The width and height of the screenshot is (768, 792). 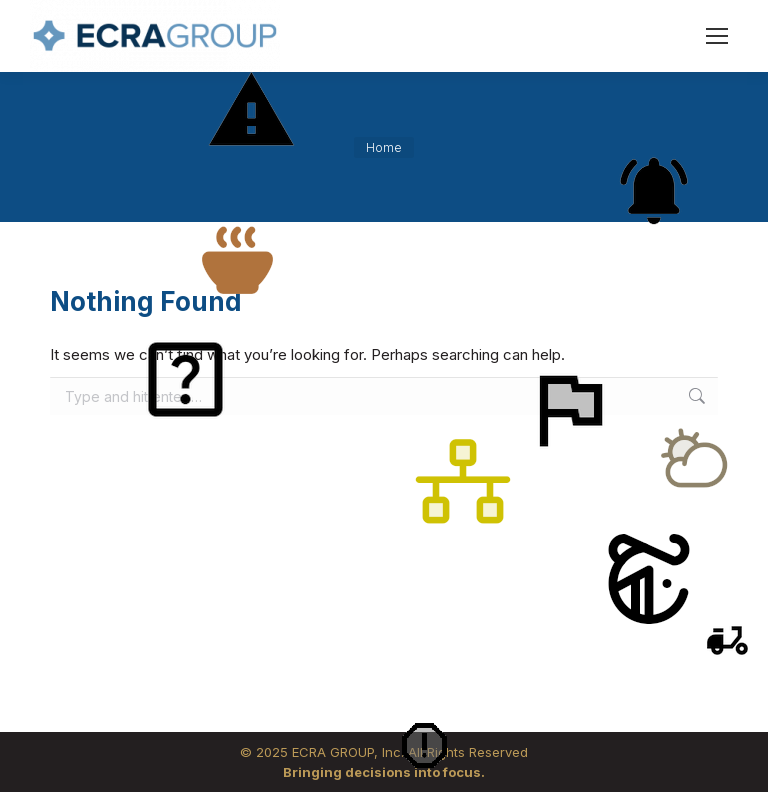 I want to click on flag or report content, so click(x=569, y=409).